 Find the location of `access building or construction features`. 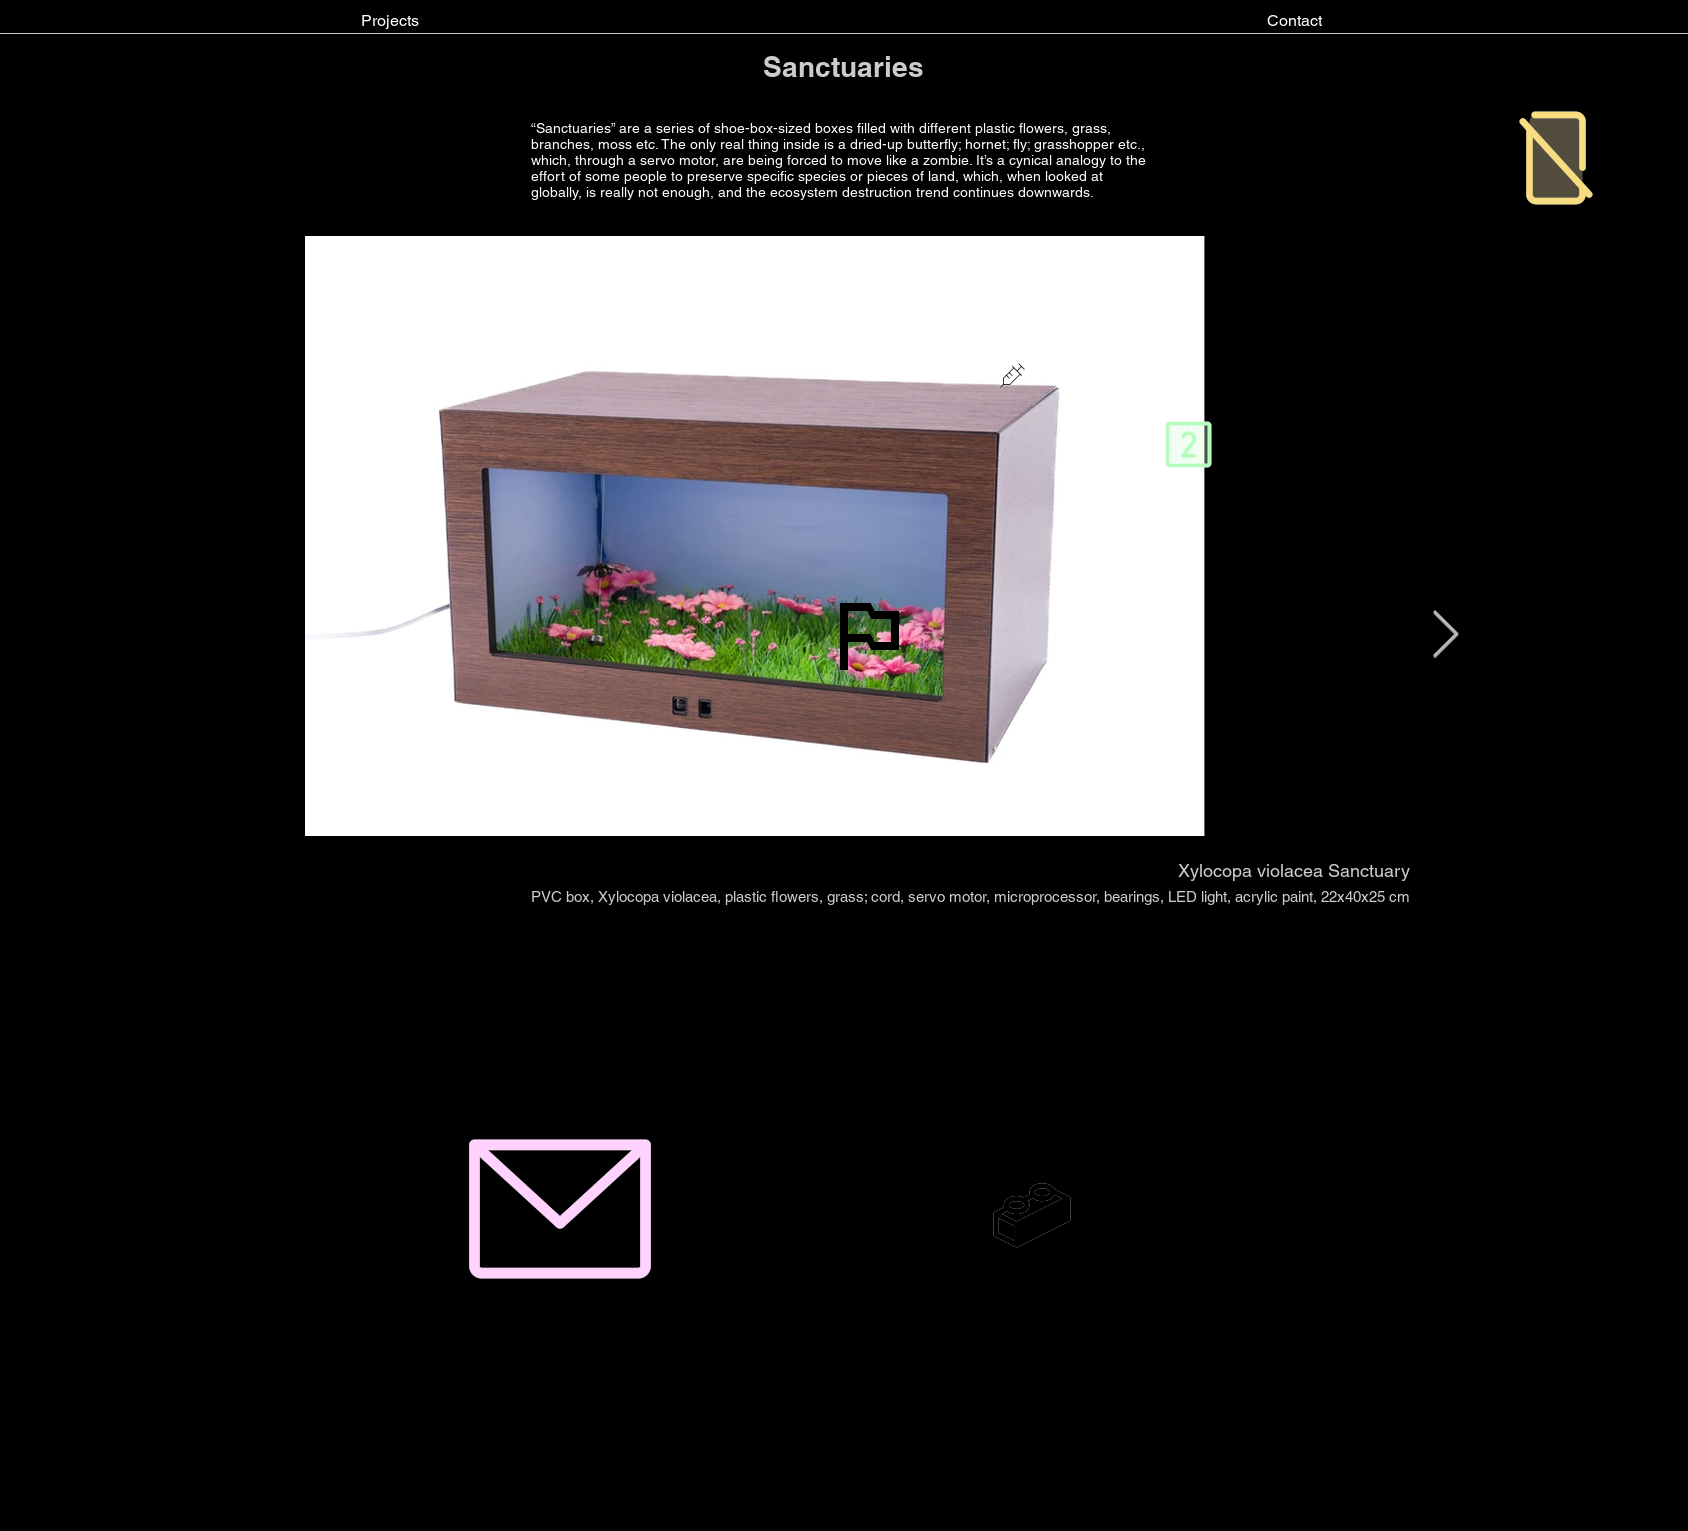

access building or construction features is located at coordinates (1032, 1214).